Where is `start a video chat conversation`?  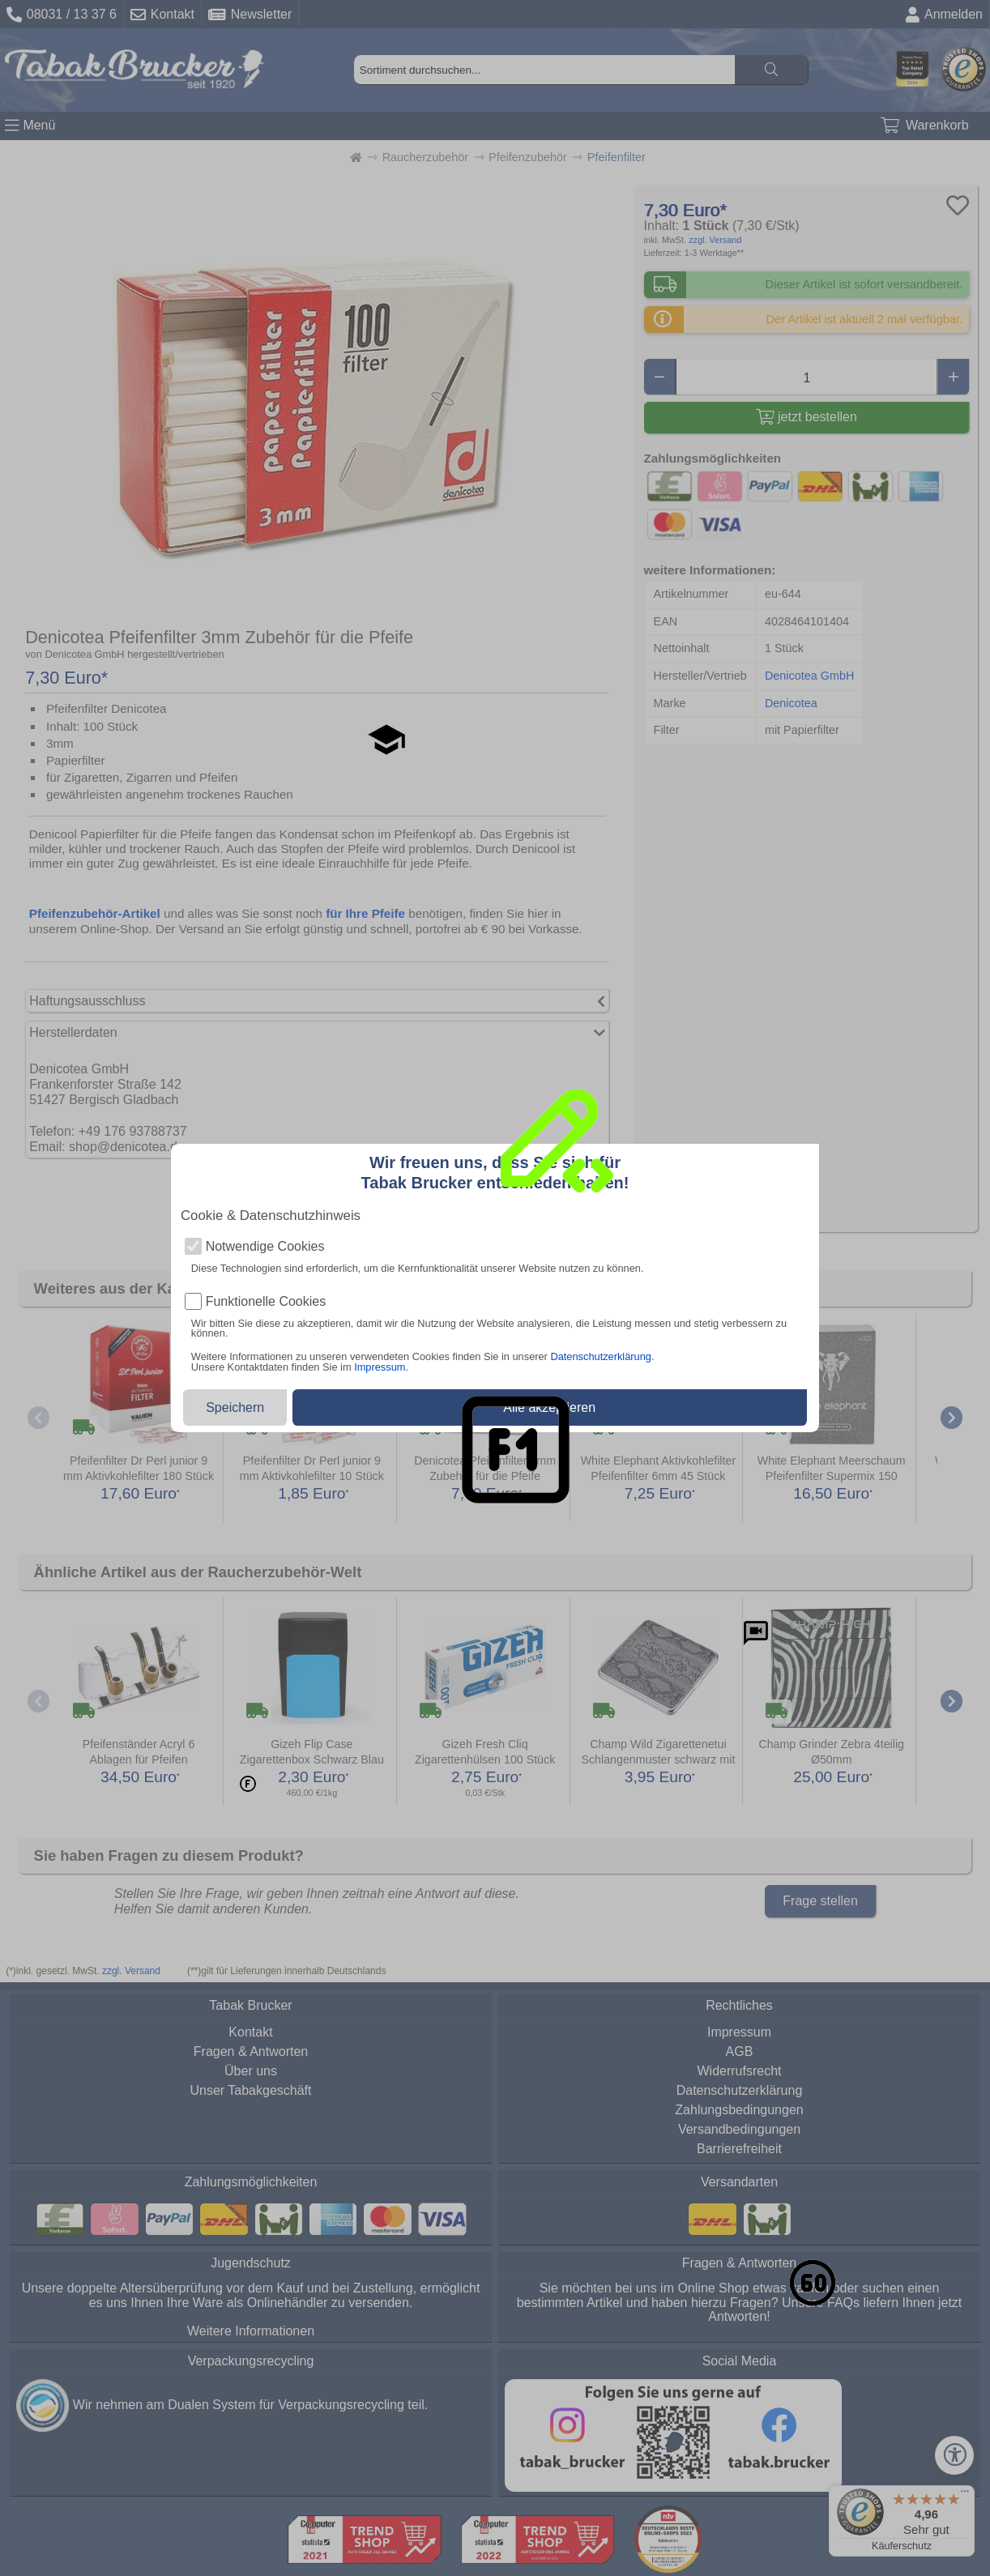
start a video chat conversation is located at coordinates (756, 1633).